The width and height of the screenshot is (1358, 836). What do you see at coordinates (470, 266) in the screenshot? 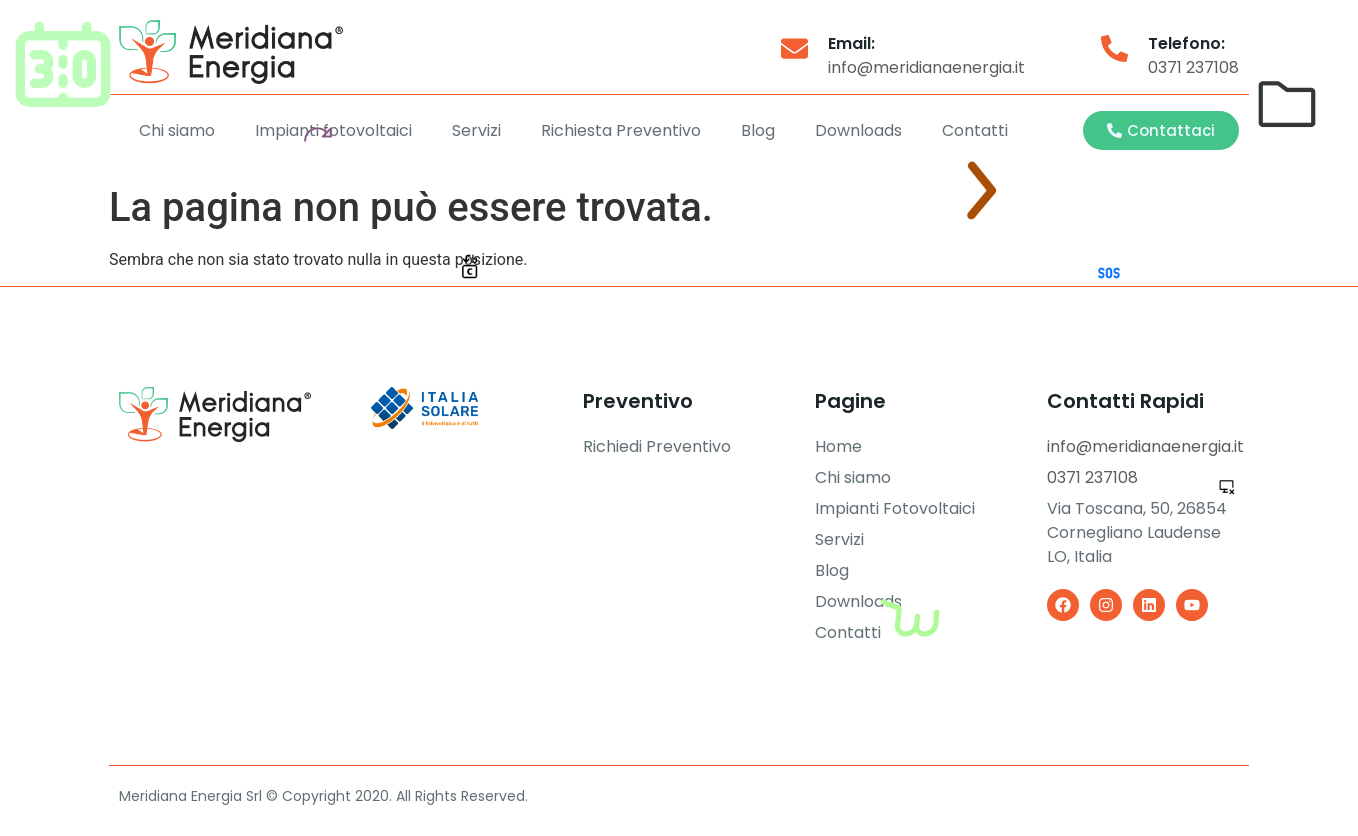
I see `replace selected text or content` at bounding box center [470, 266].